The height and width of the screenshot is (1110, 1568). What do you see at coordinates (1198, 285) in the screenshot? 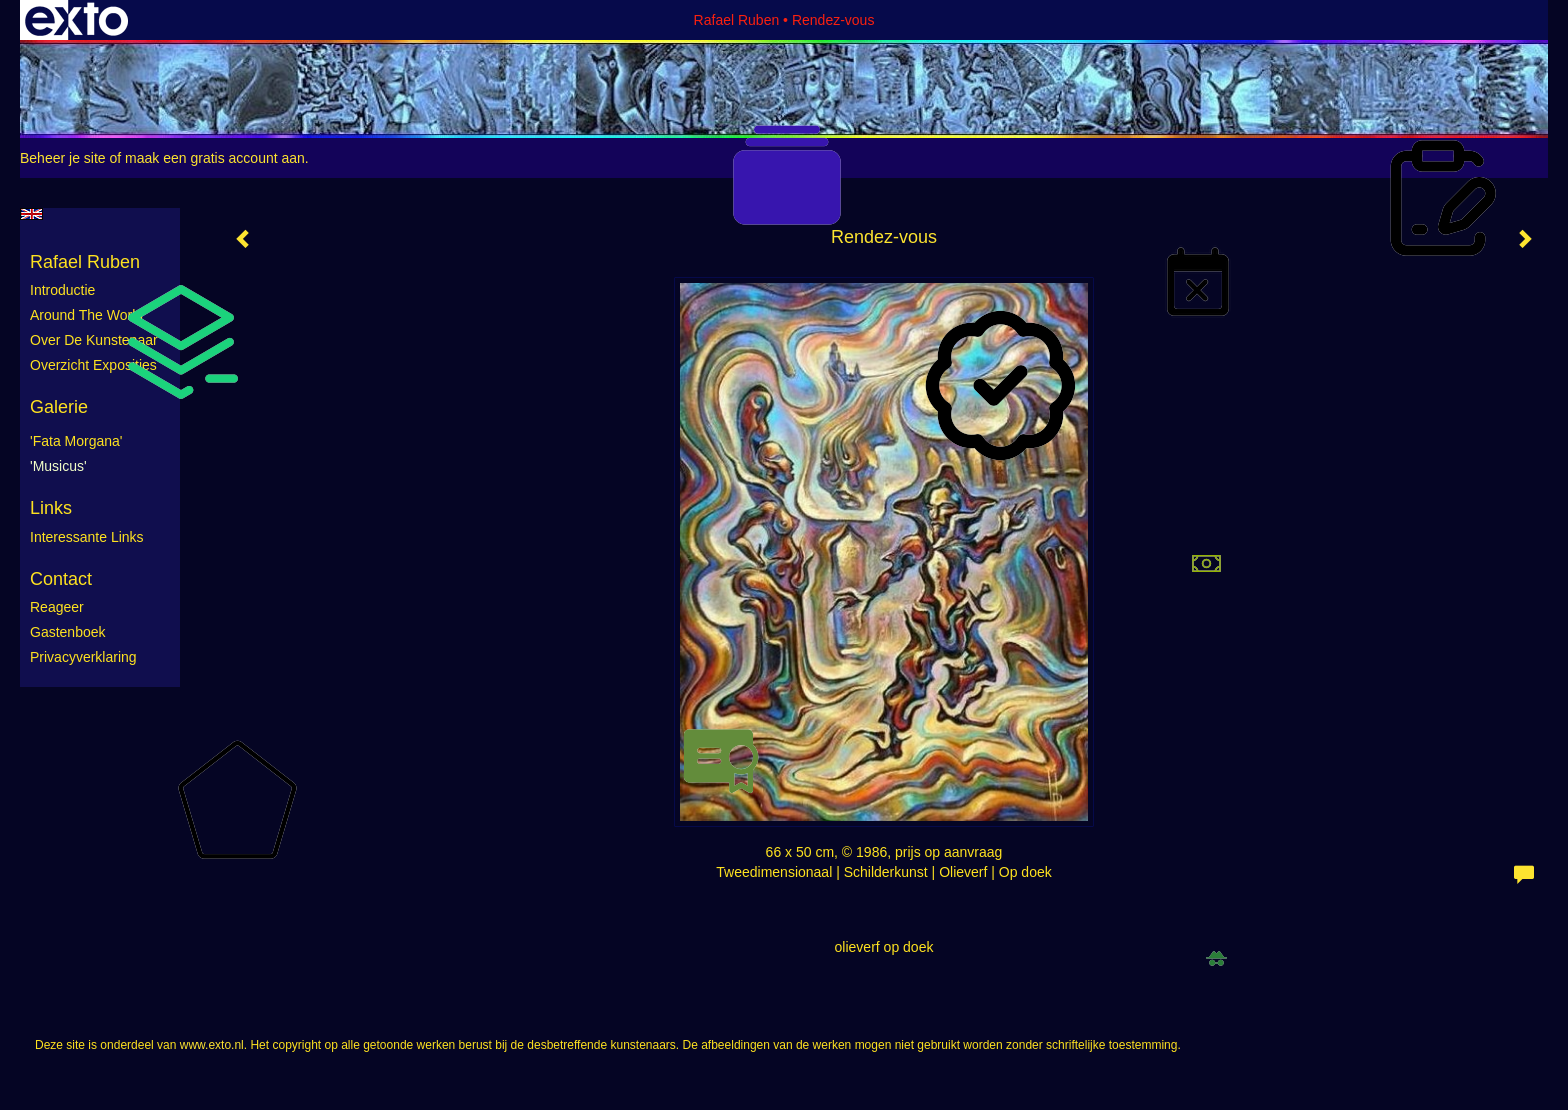
I see `a cancelled or unavailable calendar event` at bounding box center [1198, 285].